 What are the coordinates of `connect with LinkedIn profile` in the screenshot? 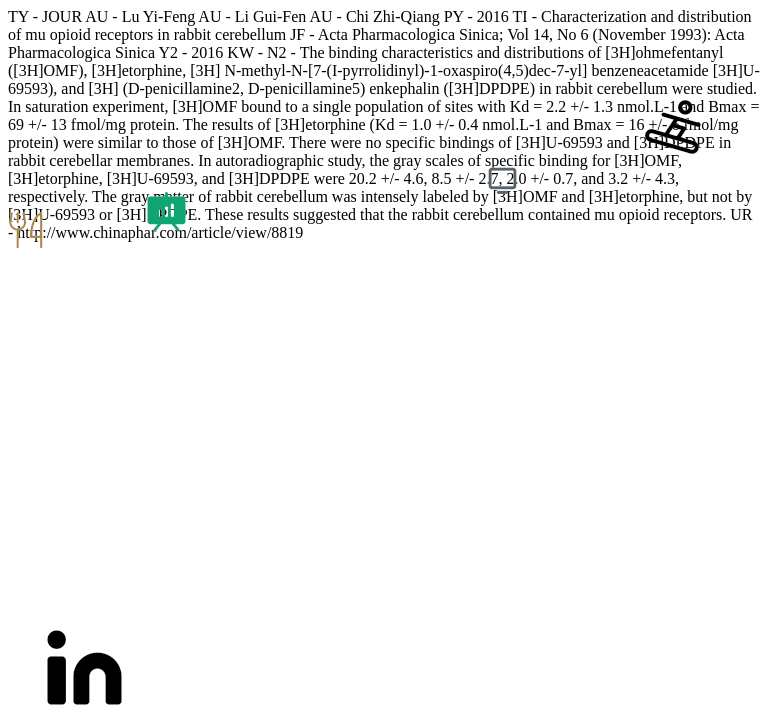 It's located at (84, 667).